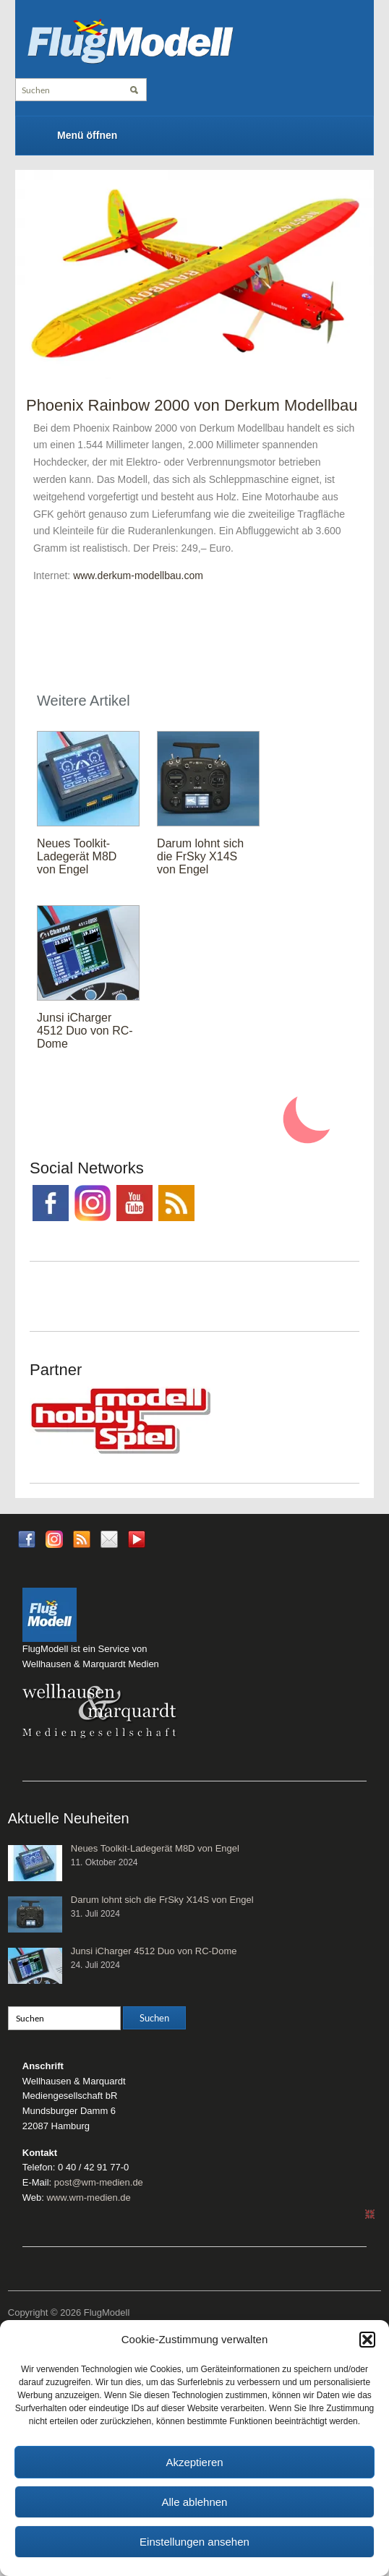 The width and height of the screenshot is (389, 2576). What do you see at coordinates (369, 2214) in the screenshot?
I see `exit fullscreen mode` at bounding box center [369, 2214].